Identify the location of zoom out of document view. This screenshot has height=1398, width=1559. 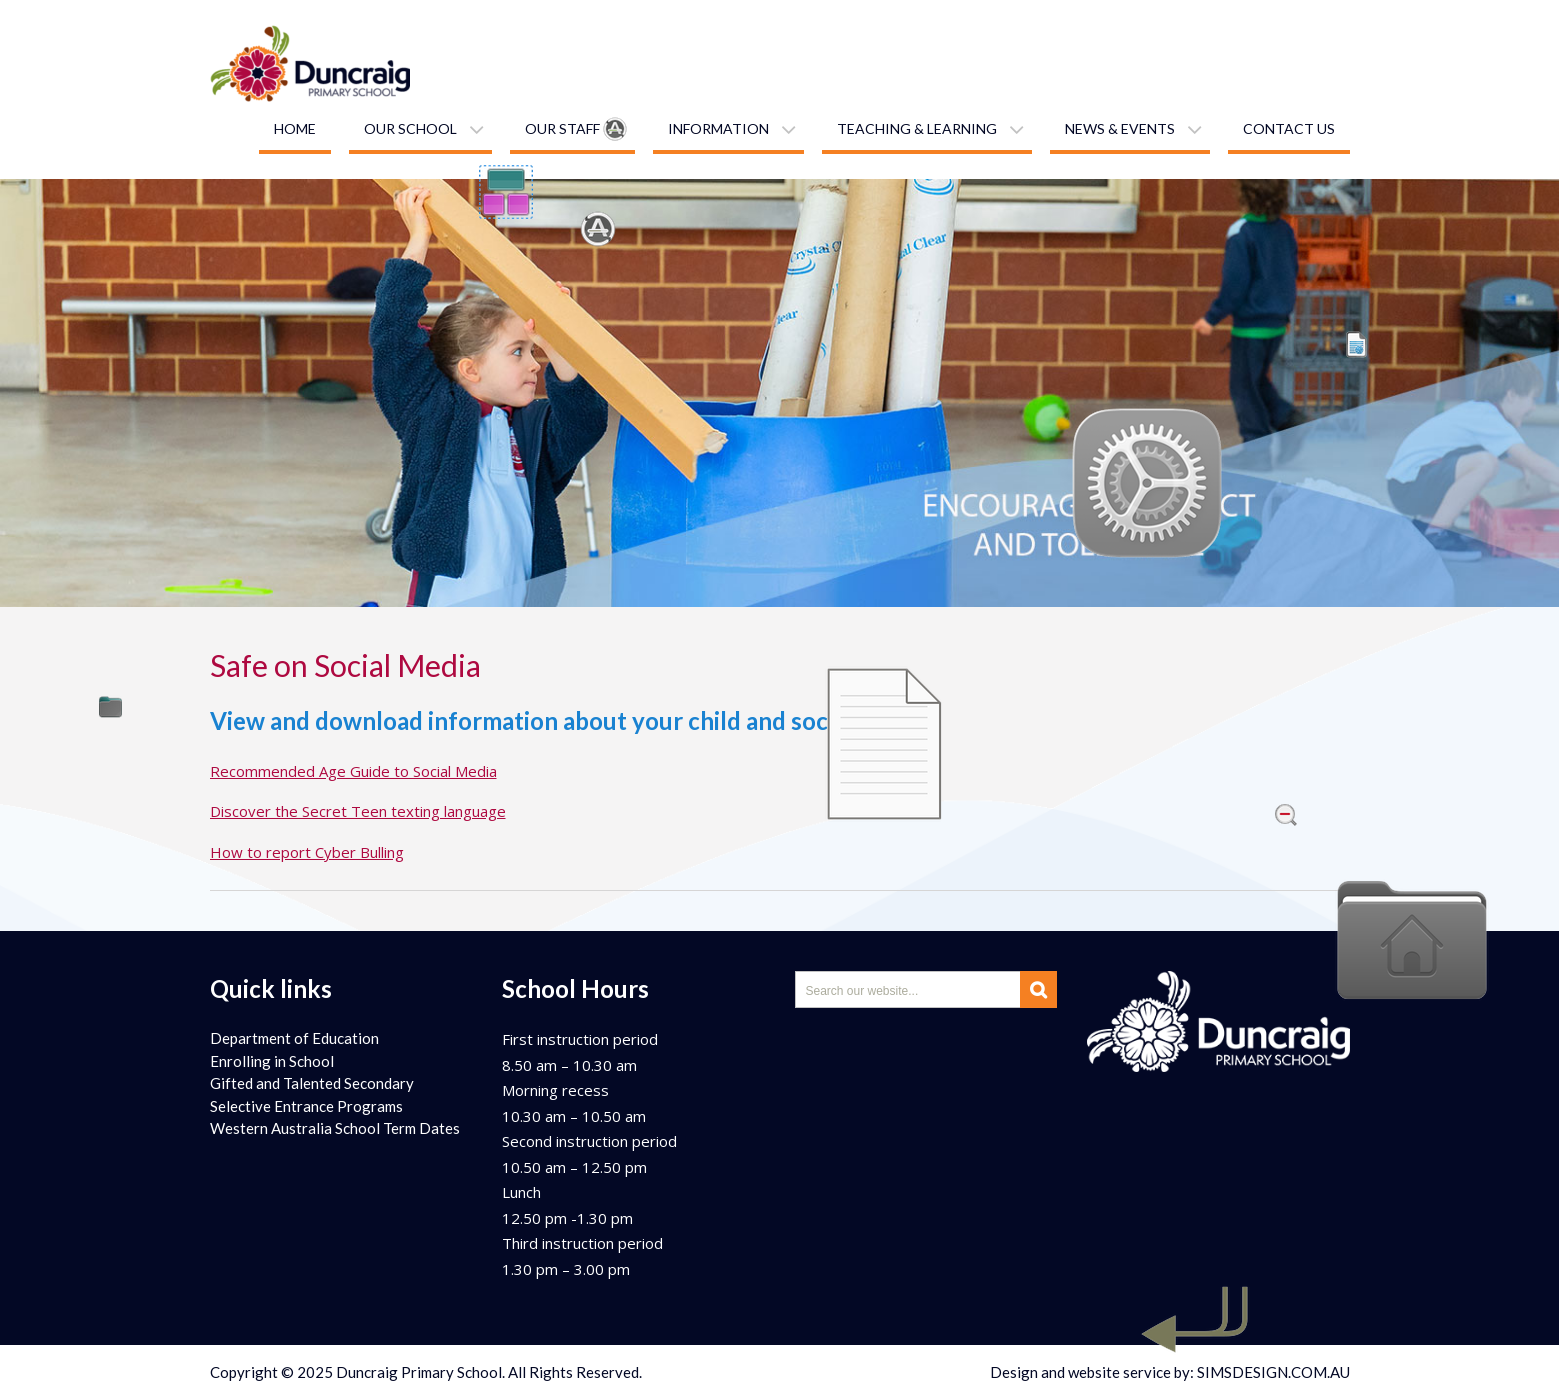
(1286, 815).